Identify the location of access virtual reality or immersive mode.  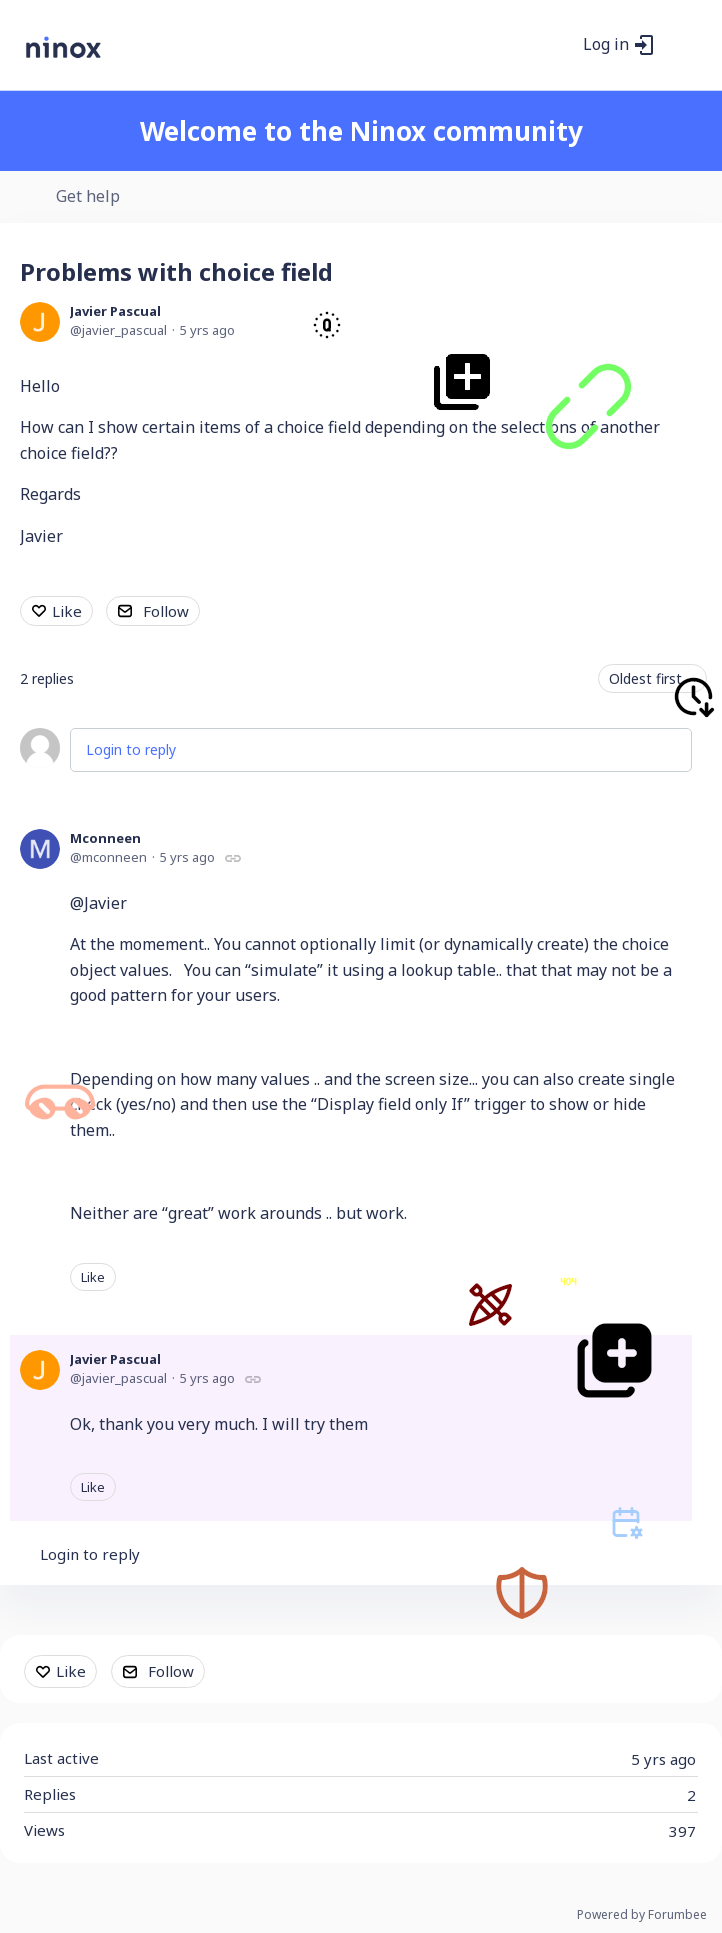
(60, 1102).